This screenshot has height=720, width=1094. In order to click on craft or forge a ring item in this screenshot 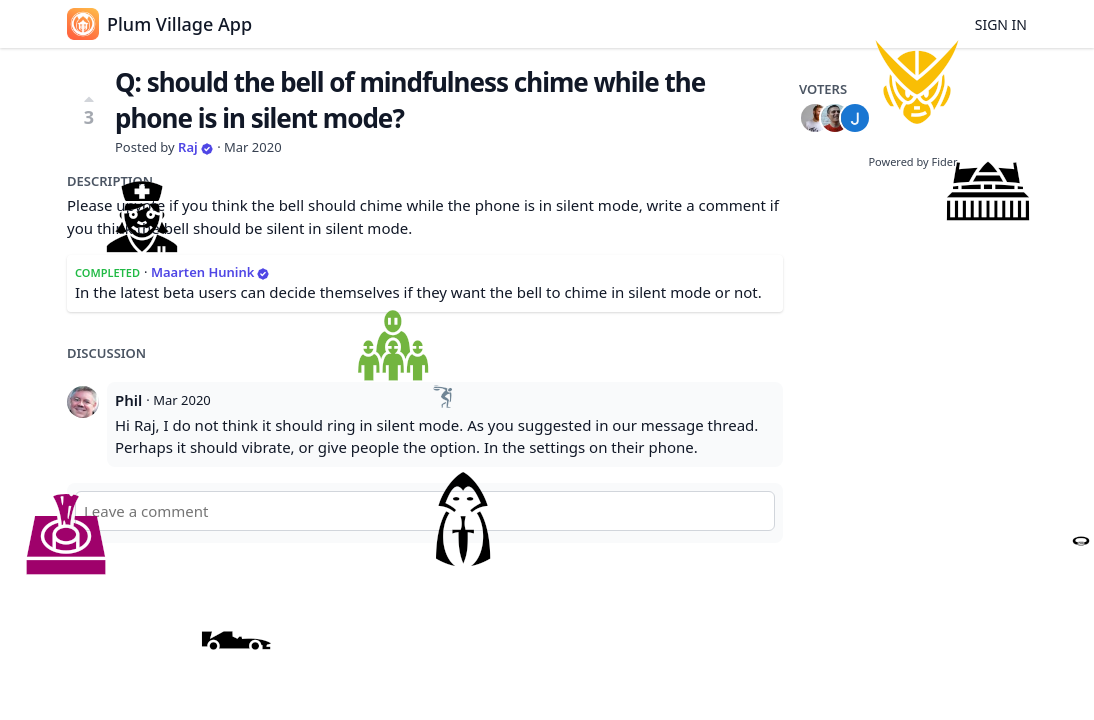, I will do `click(66, 532)`.